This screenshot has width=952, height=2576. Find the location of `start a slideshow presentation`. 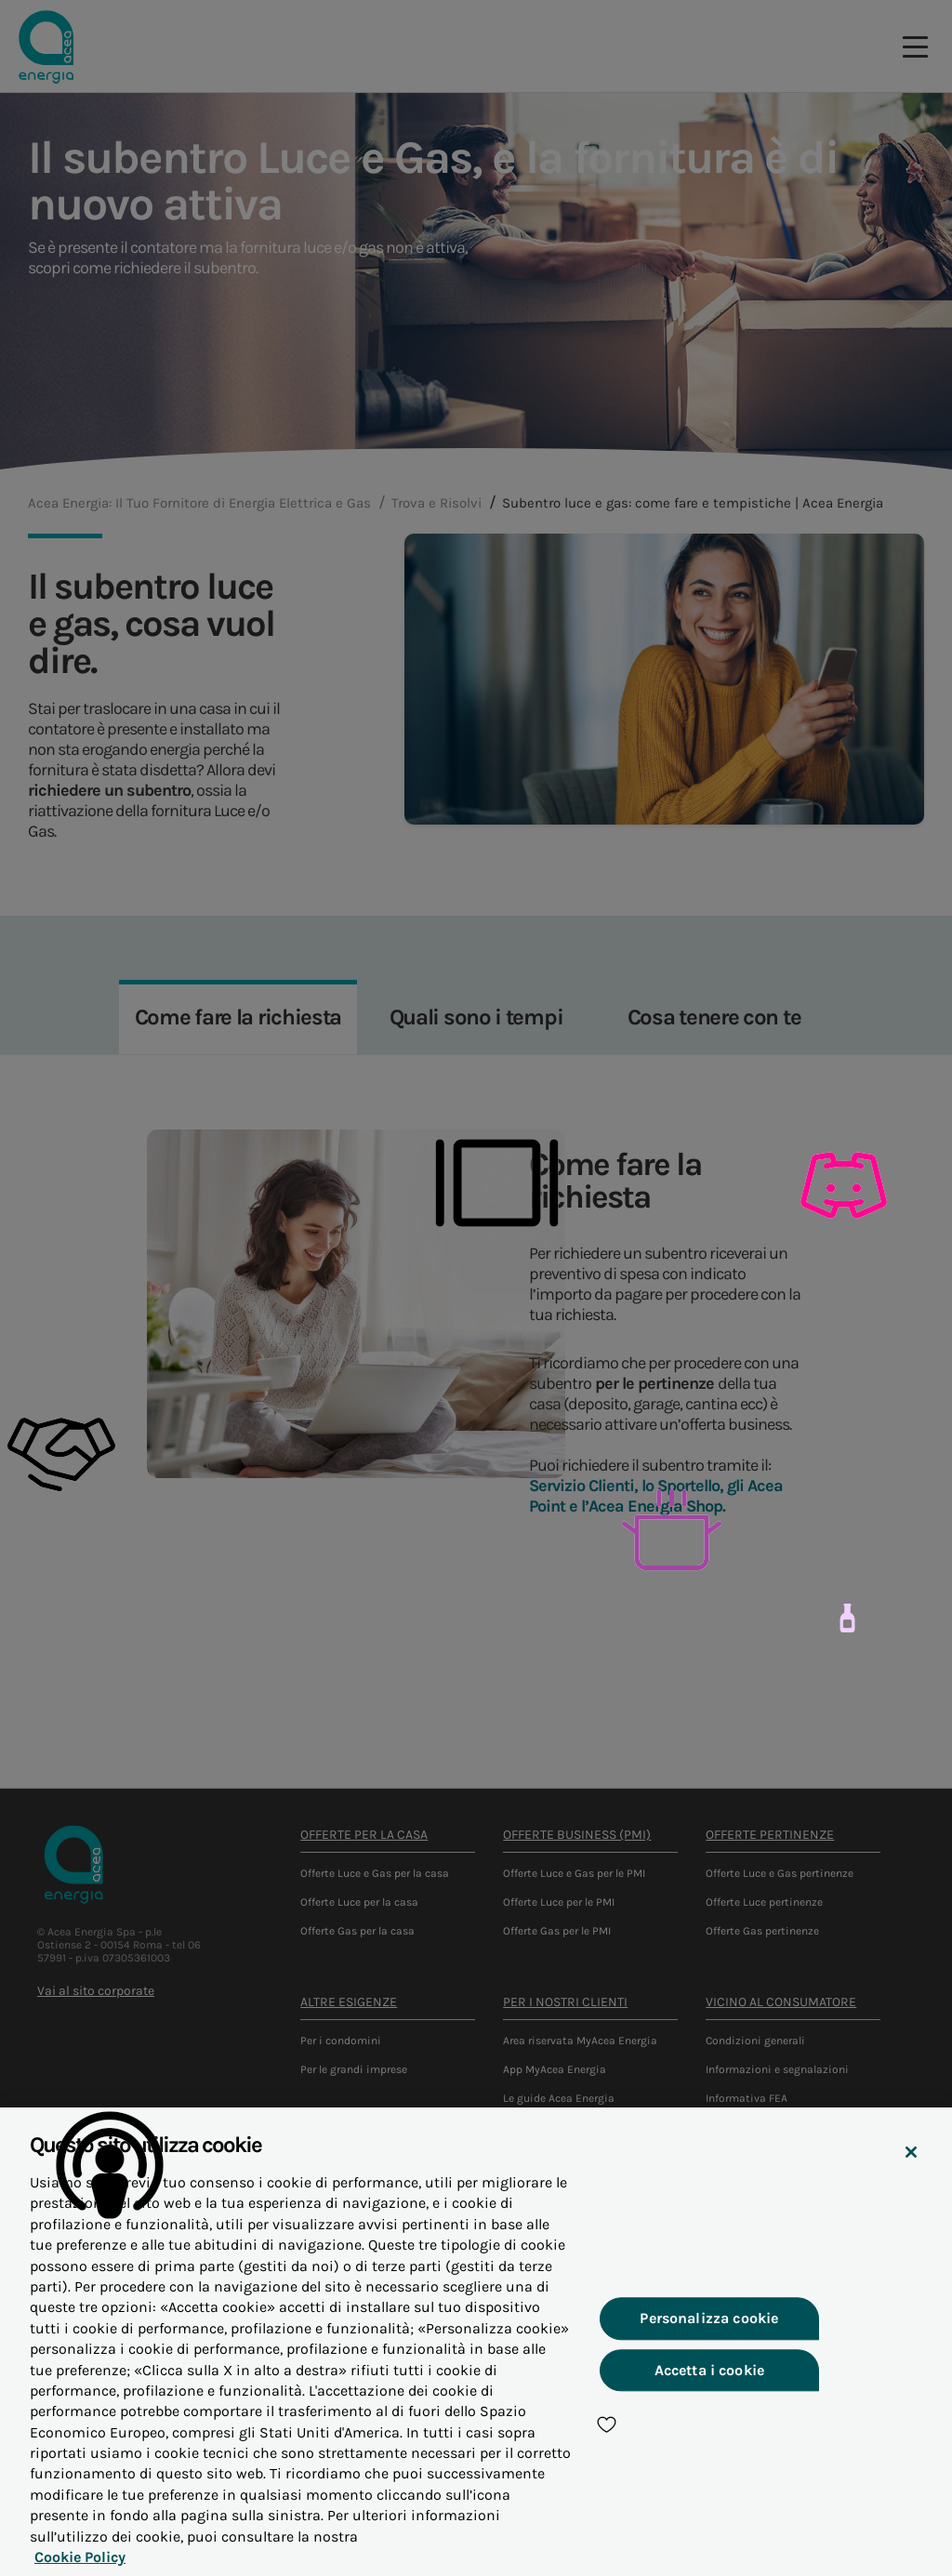

start a slideshow presentation is located at coordinates (496, 1182).